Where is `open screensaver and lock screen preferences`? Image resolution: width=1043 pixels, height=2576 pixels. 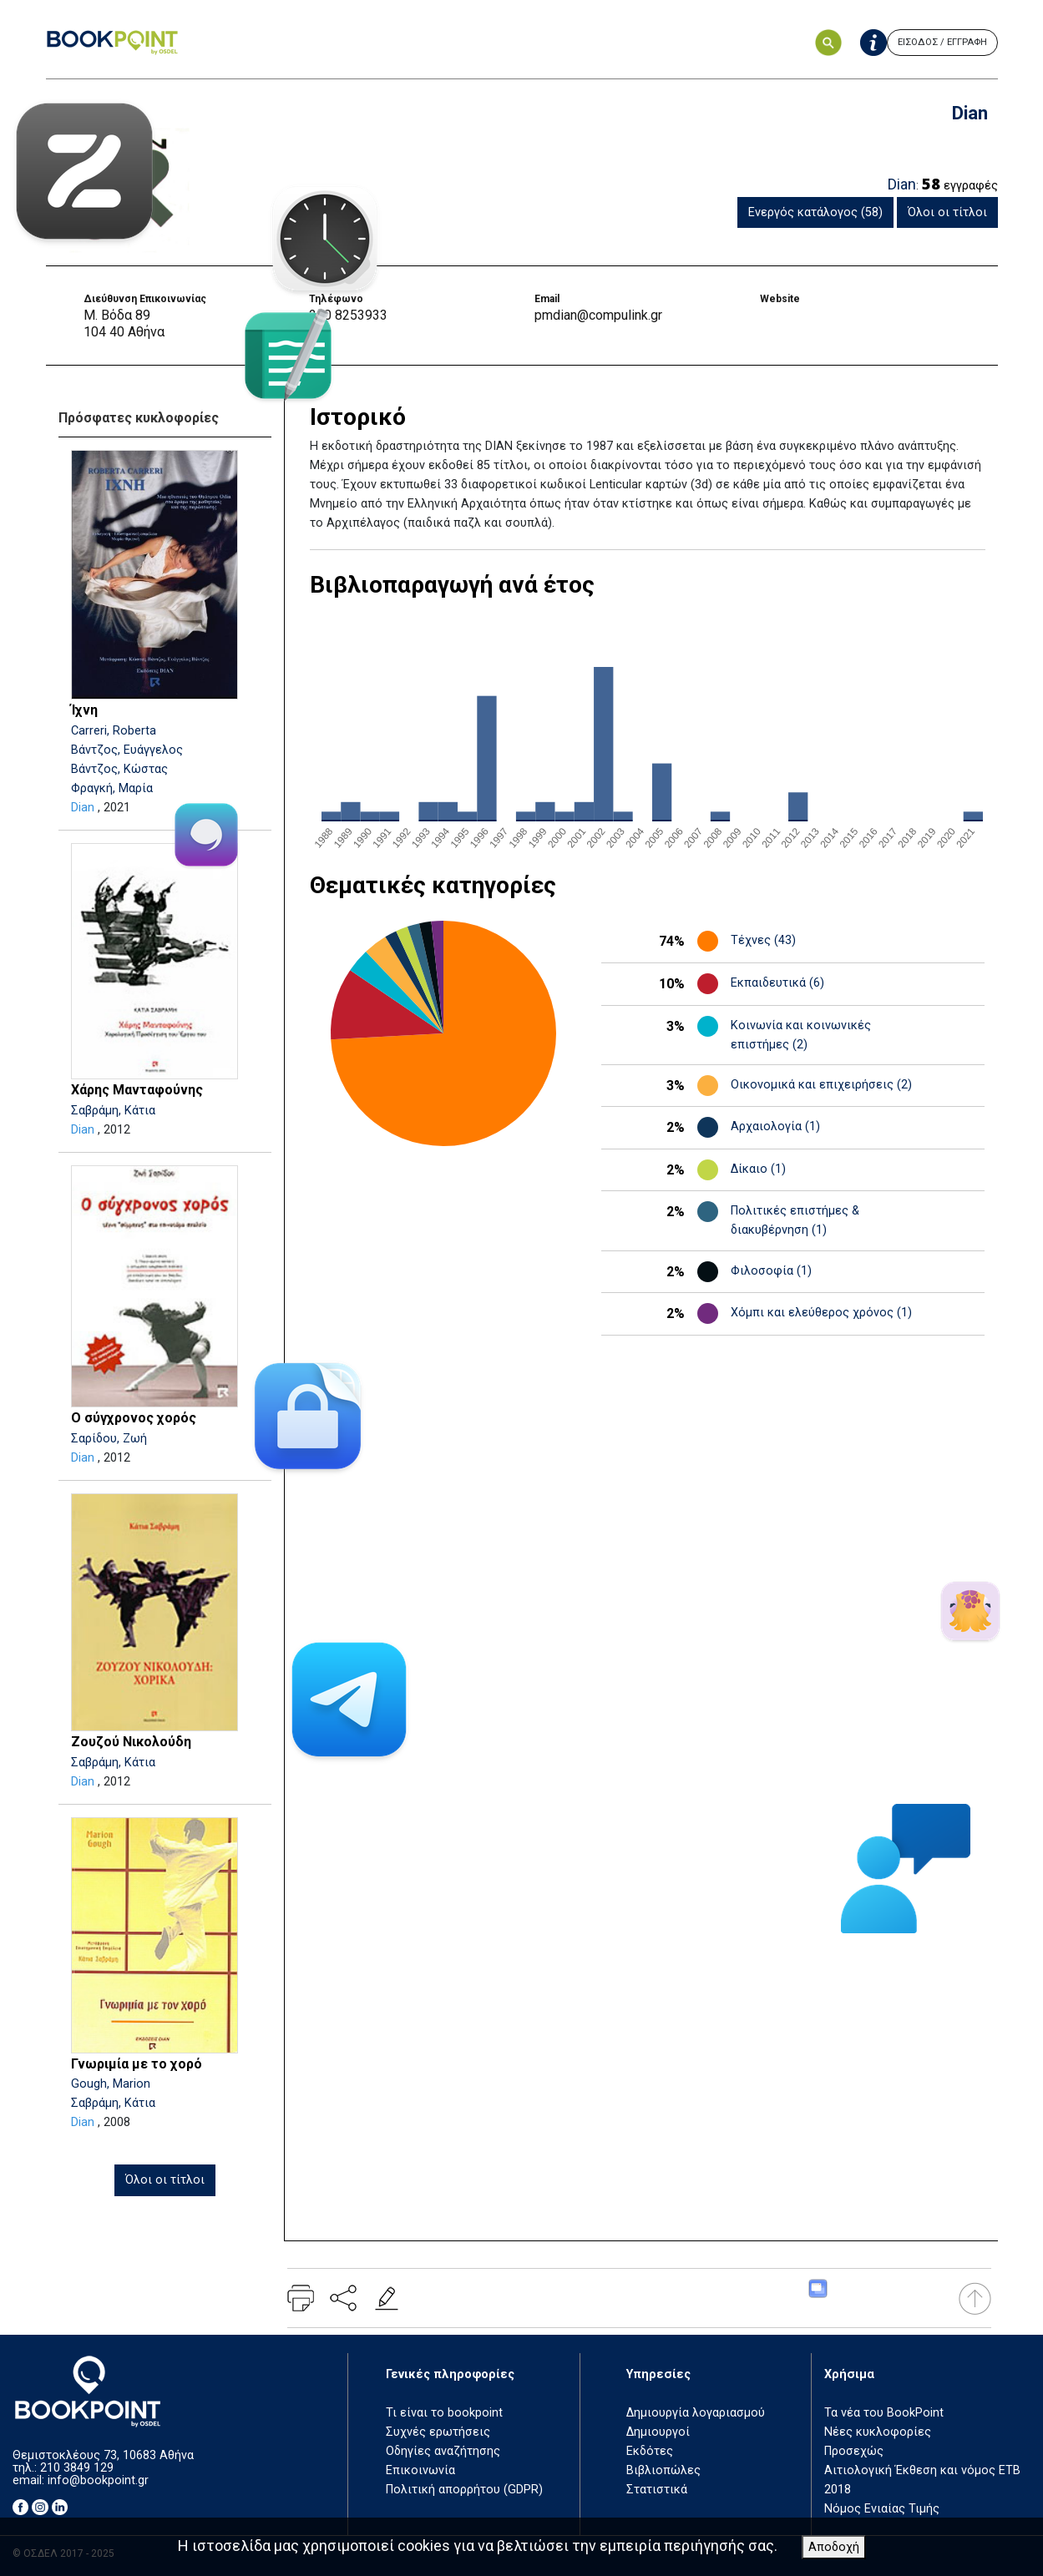 open screensaver and lock screen preferences is located at coordinates (307, 1416).